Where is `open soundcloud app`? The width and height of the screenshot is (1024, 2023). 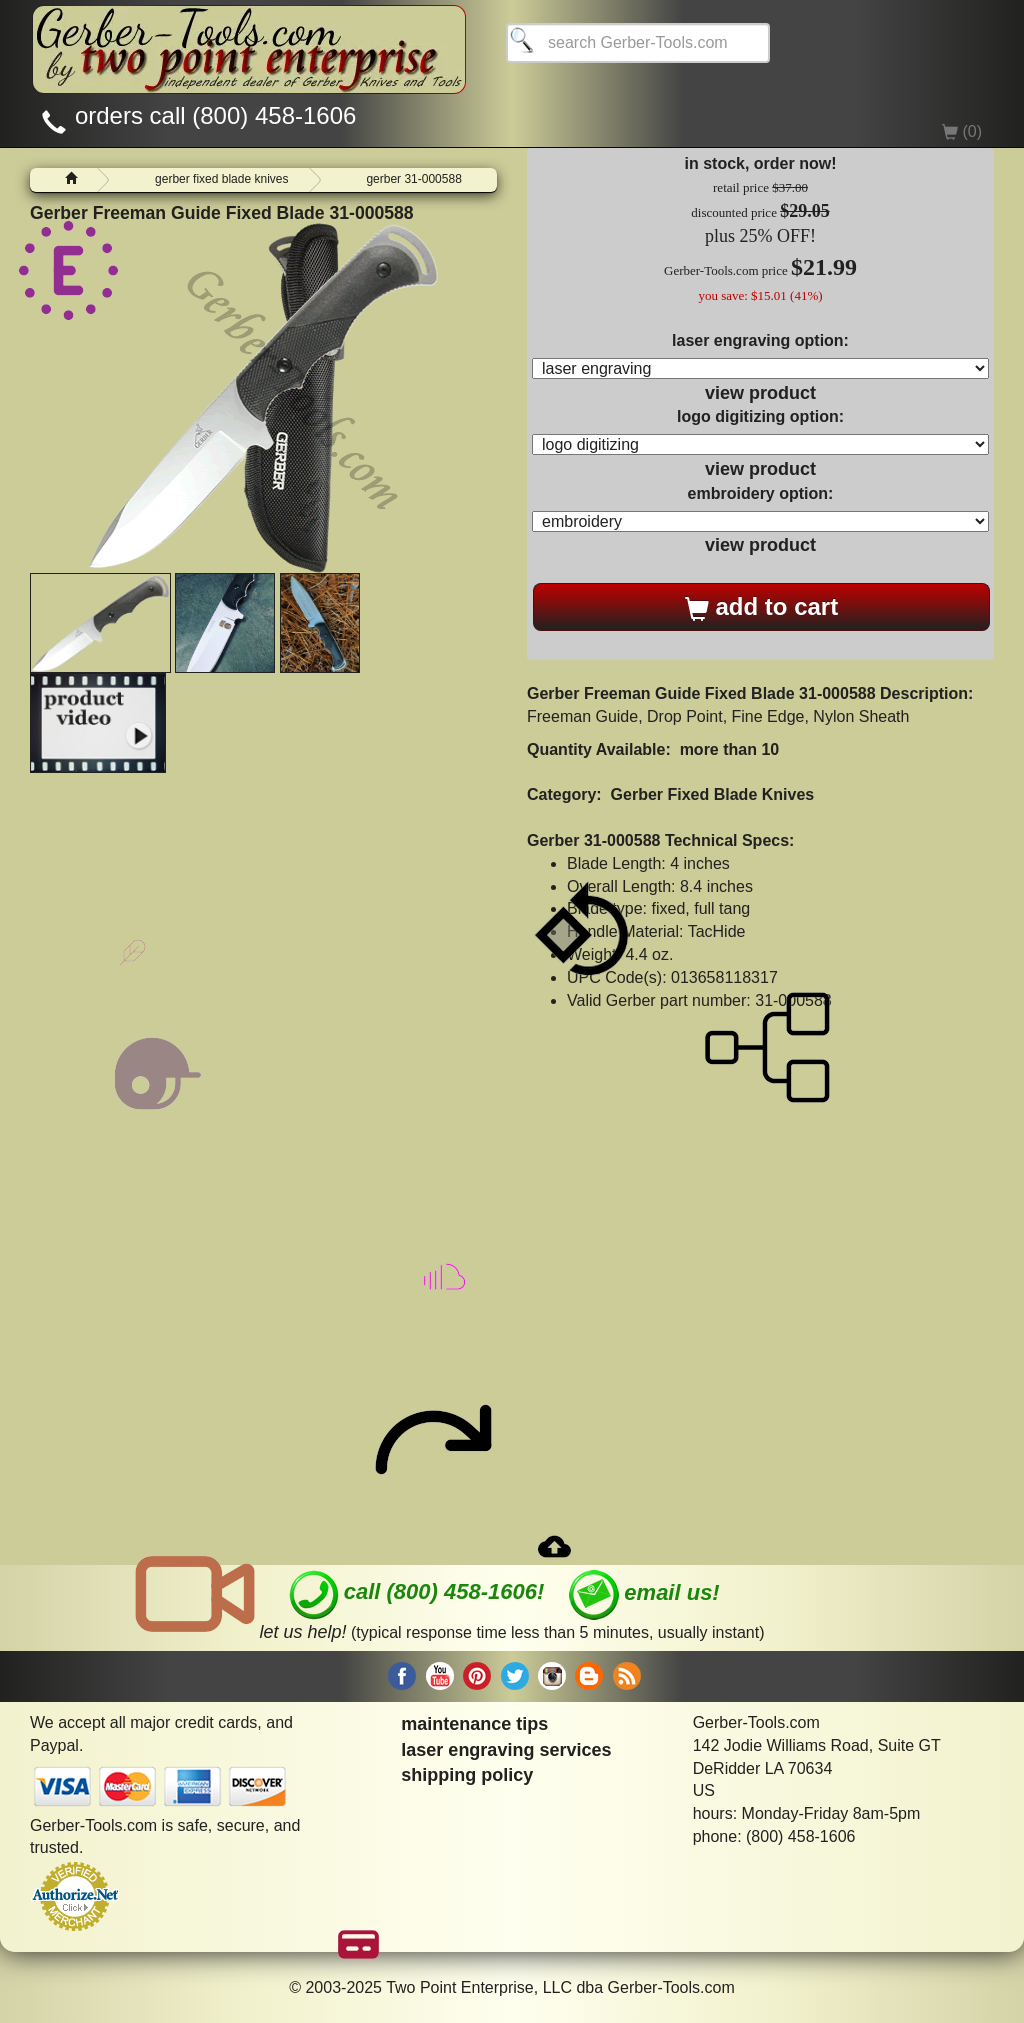
open soundcloud app is located at coordinates (444, 1278).